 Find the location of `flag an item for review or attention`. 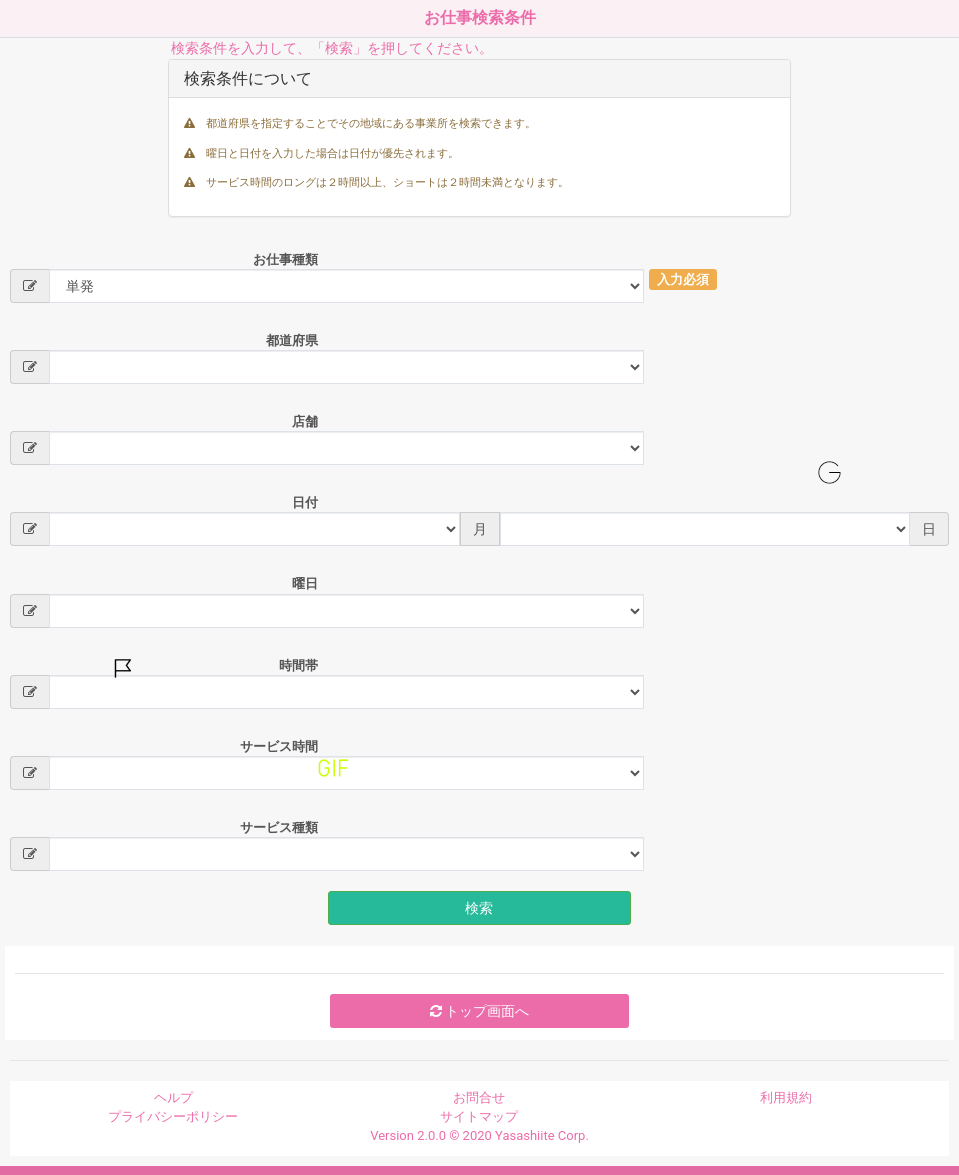

flag an item for review or attention is located at coordinates (122, 668).